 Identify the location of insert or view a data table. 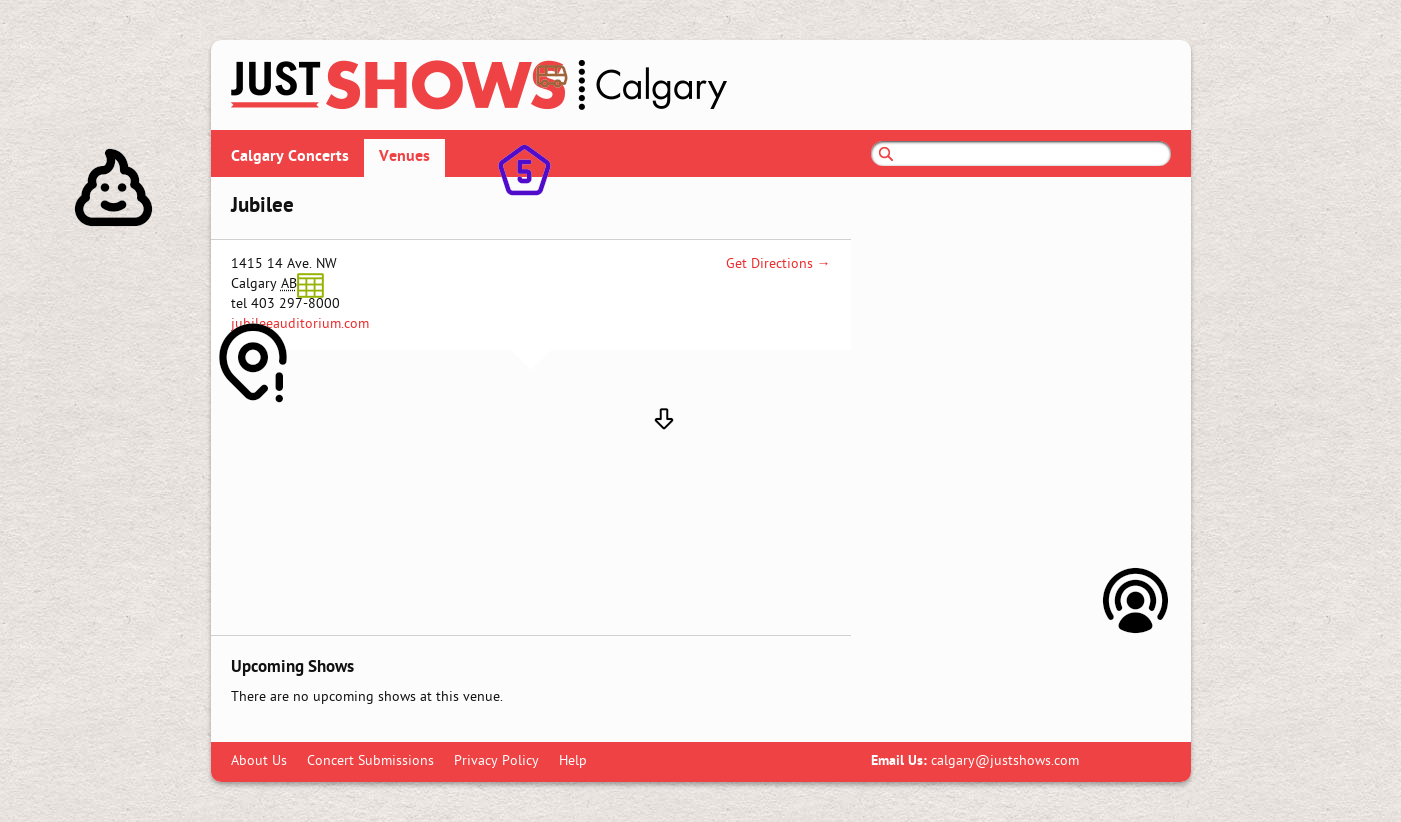
(311, 285).